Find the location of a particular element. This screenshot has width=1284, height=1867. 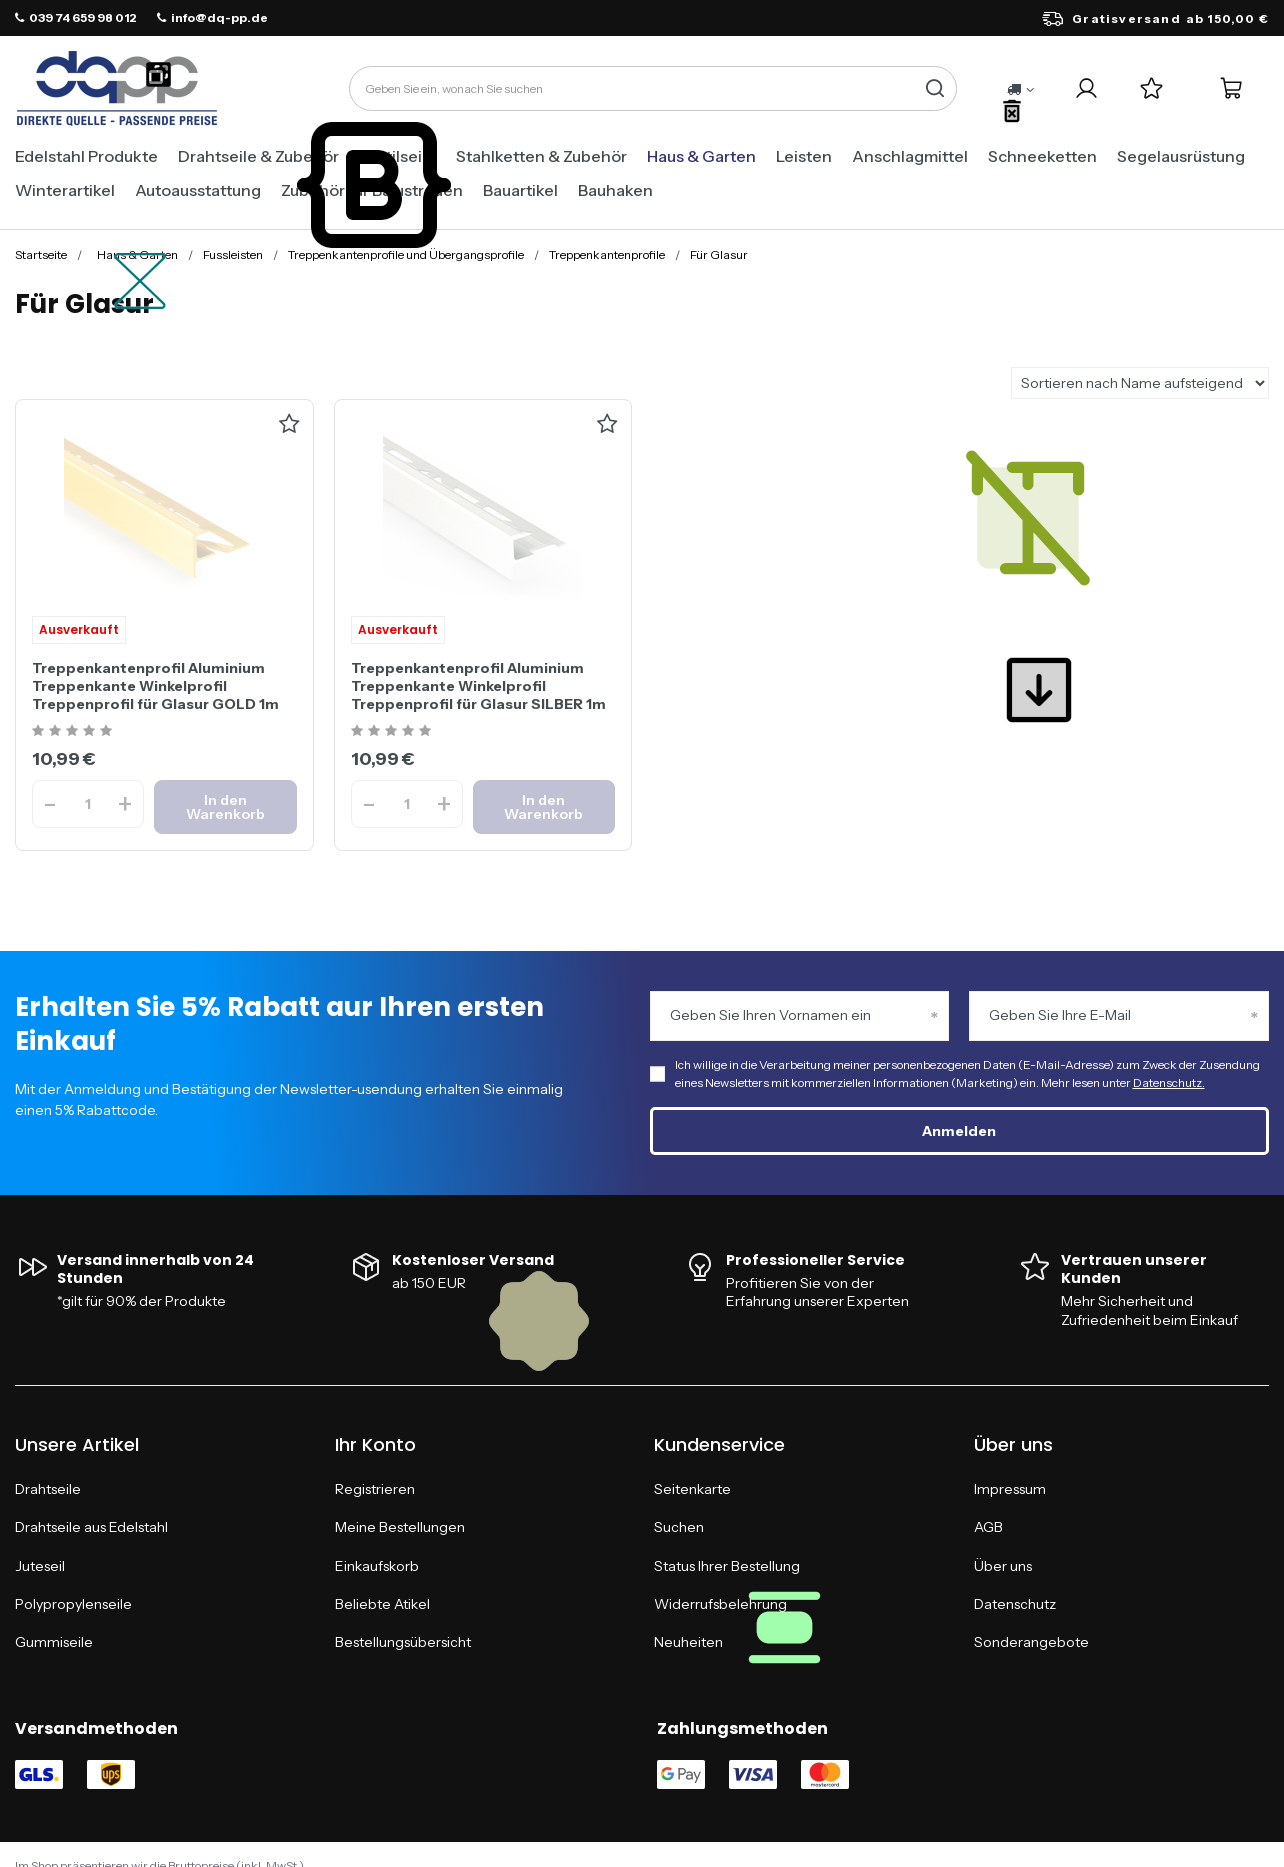

disable text formatting is located at coordinates (1028, 518).